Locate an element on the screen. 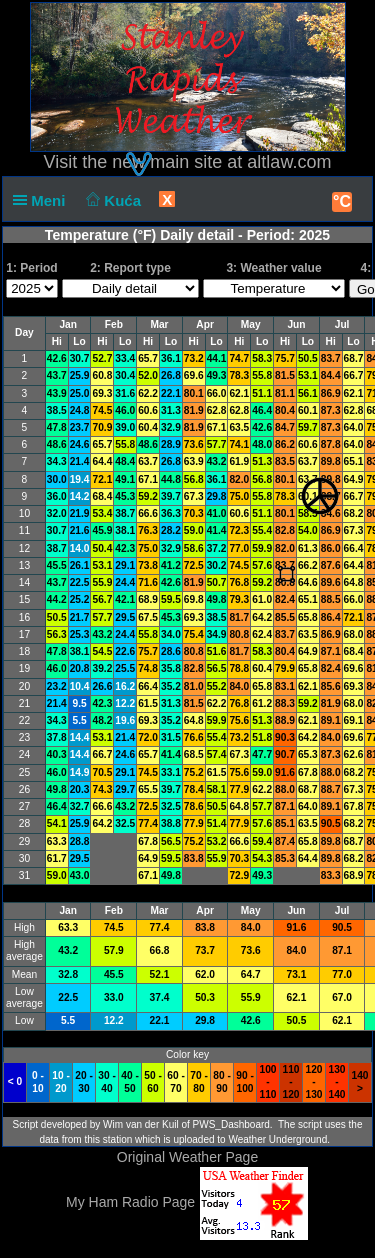 The image size is (375, 1258). view pie chart analytics is located at coordinates (320, 496).